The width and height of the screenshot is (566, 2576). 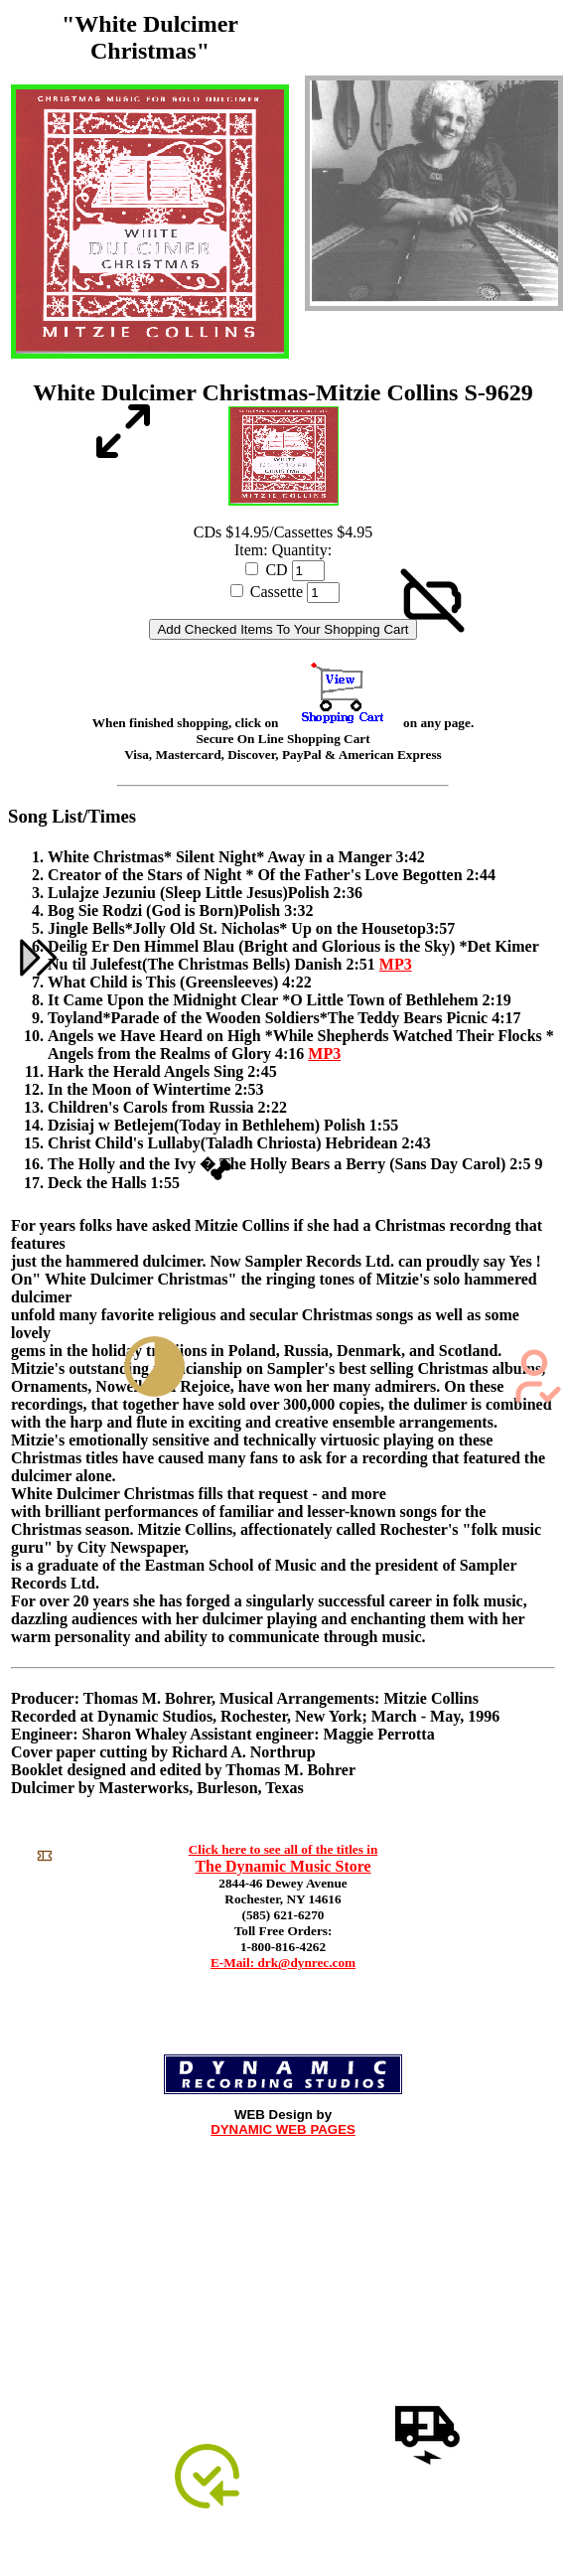 What do you see at coordinates (154, 1366) in the screenshot?
I see `indicates 60% progress or completion` at bounding box center [154, 1366].